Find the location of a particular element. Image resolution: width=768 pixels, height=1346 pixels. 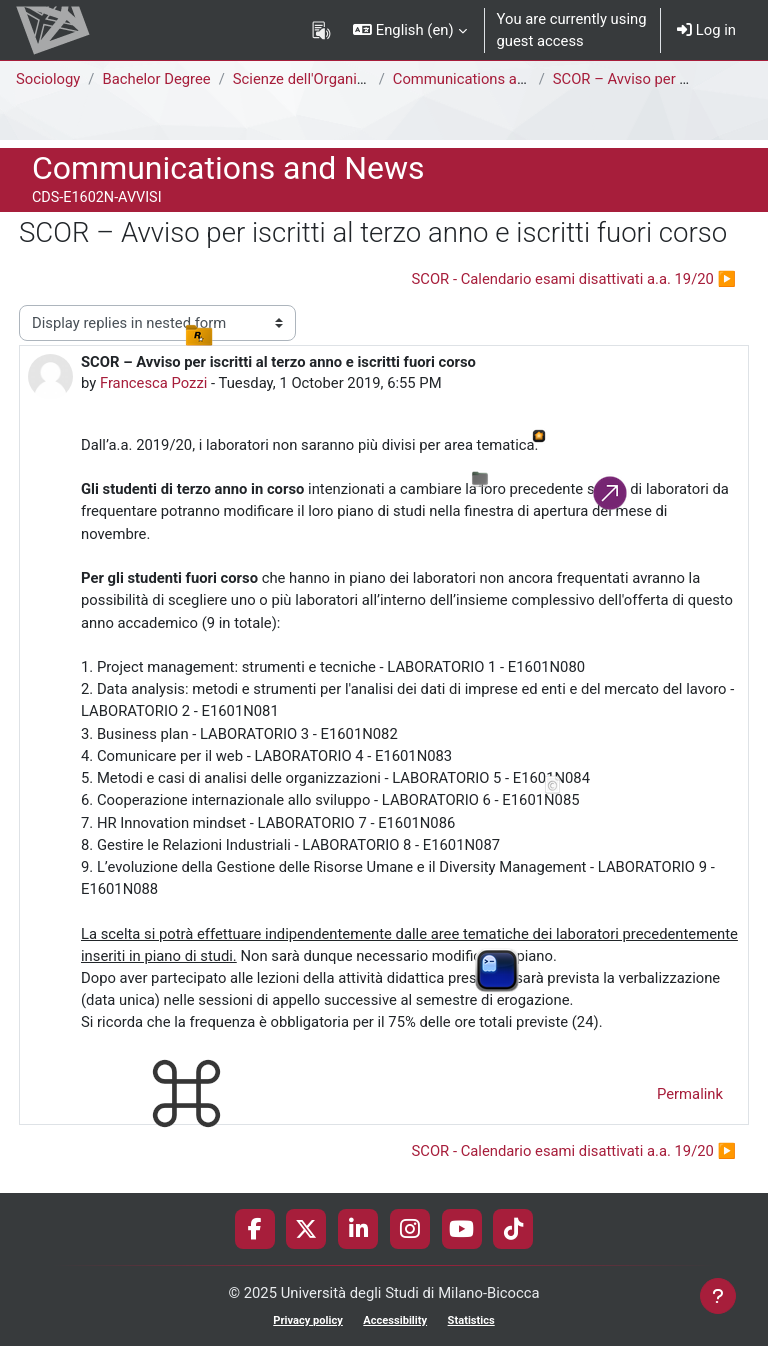

open ghostty terminal emulator is located at coordinates (497, 970).